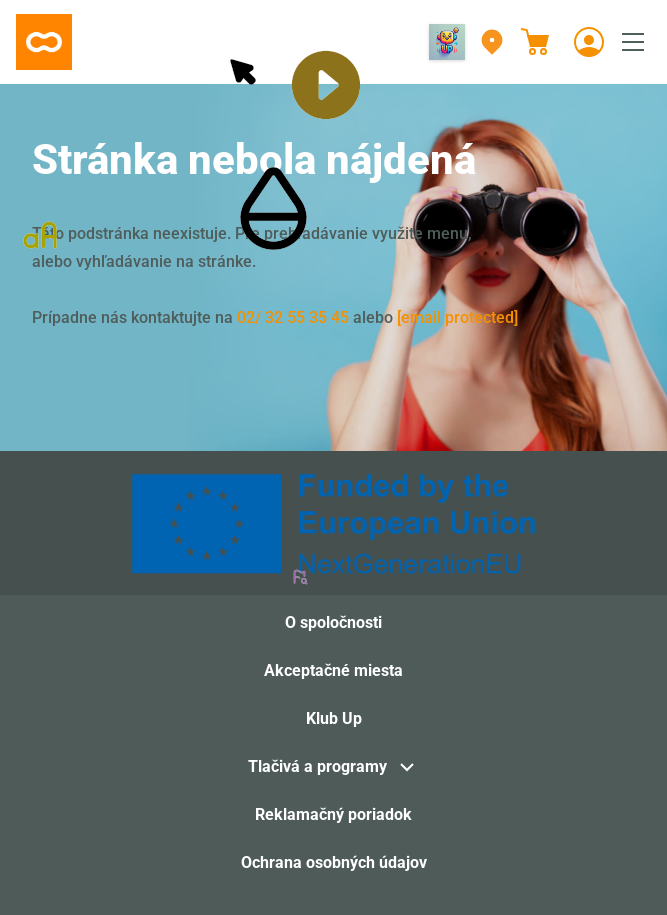 This screenshot has width=667, height=915. What do you see at coordinates (273, 208) in the screenshot?
I see `indicates partial fill or half capacity` at bounding box center [273, 208].